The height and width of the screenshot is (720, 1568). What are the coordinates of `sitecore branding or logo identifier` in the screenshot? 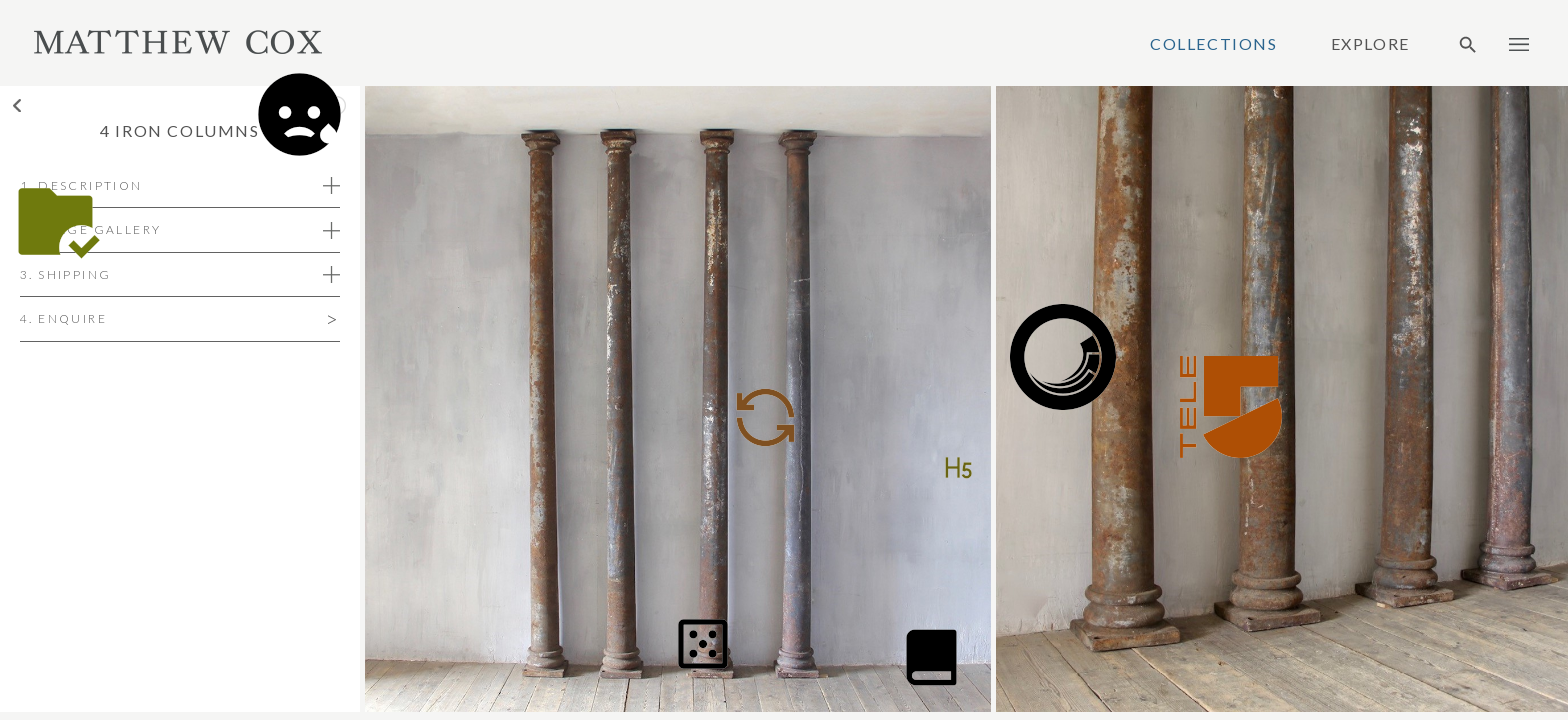 It's located at (1063, 357).